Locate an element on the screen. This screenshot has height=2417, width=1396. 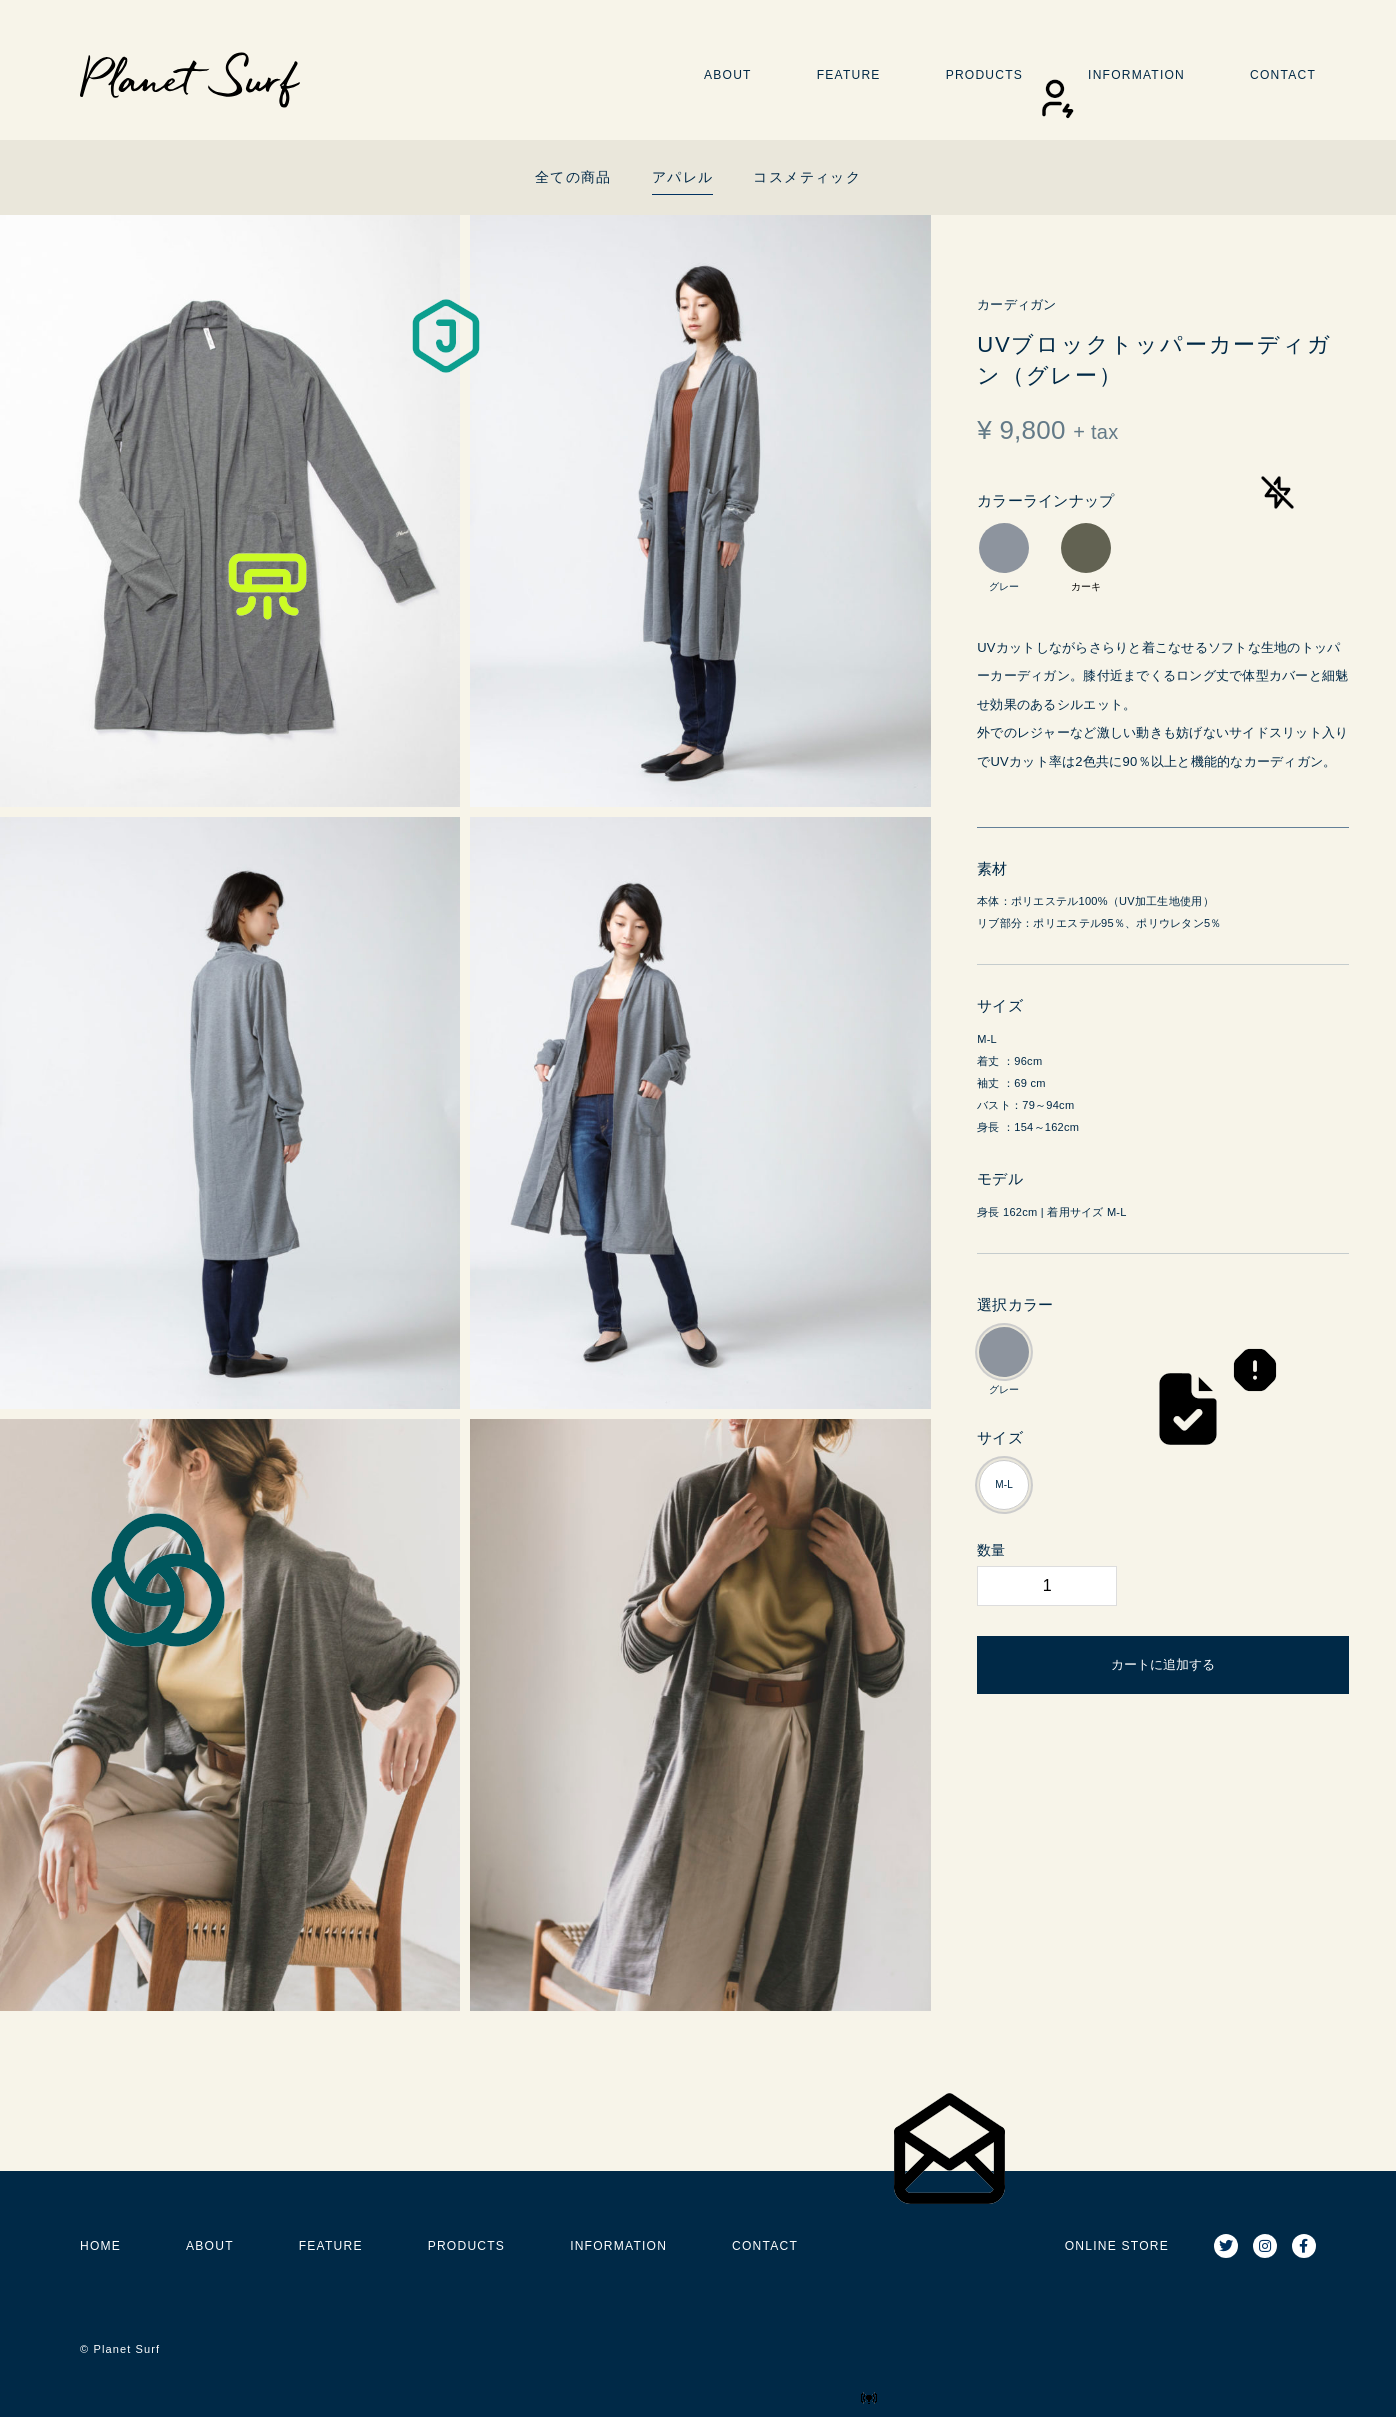
file successfully uploaded or saved is located at coordinates (1188, 1409).